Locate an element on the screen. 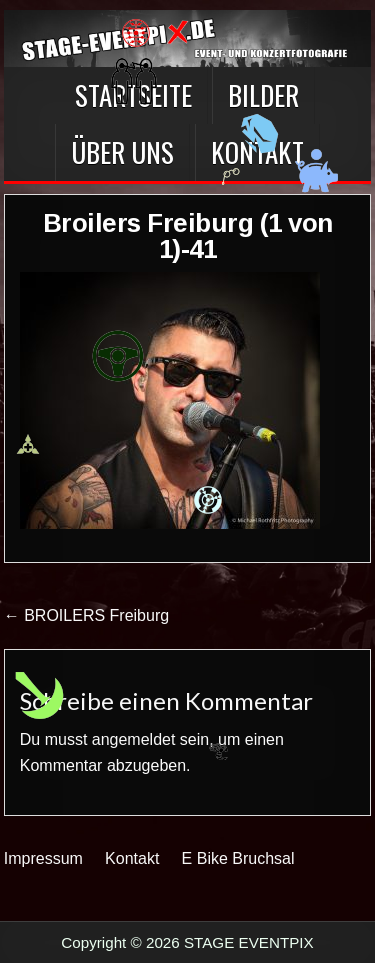 This screenshot has width=375, height=963. track digital footprint or online activity is located at coordinates (208, 500).